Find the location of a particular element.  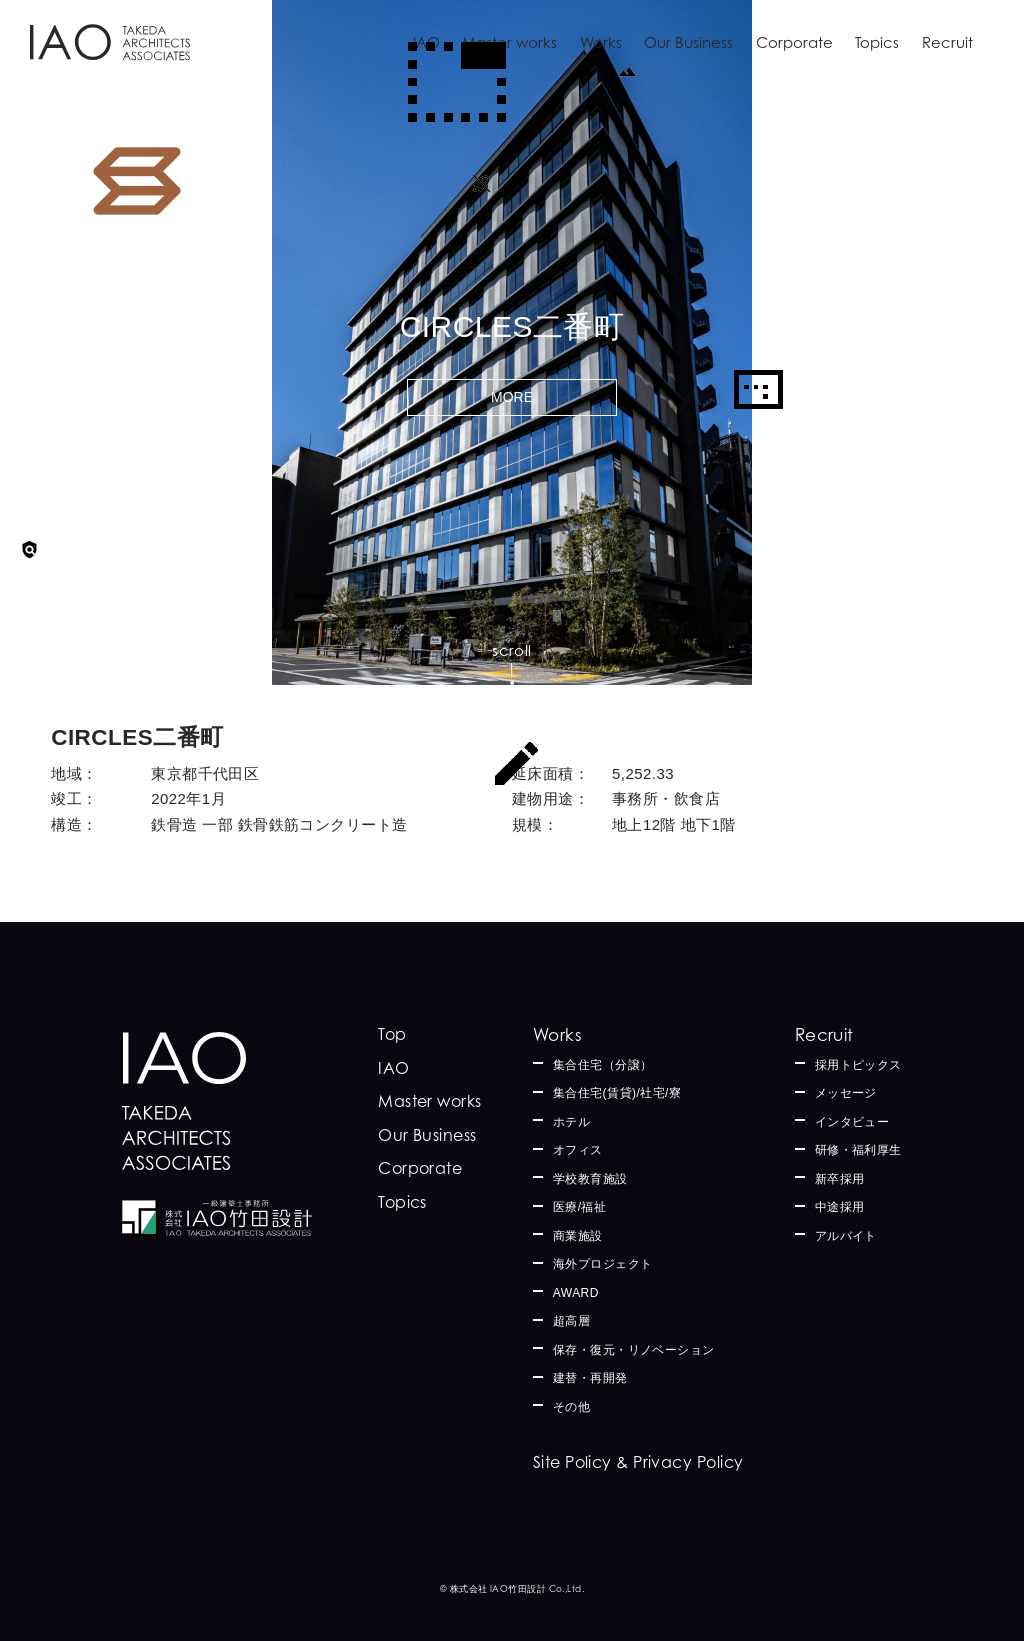

view privacy policy or terms is located at coordinates (29, 549).